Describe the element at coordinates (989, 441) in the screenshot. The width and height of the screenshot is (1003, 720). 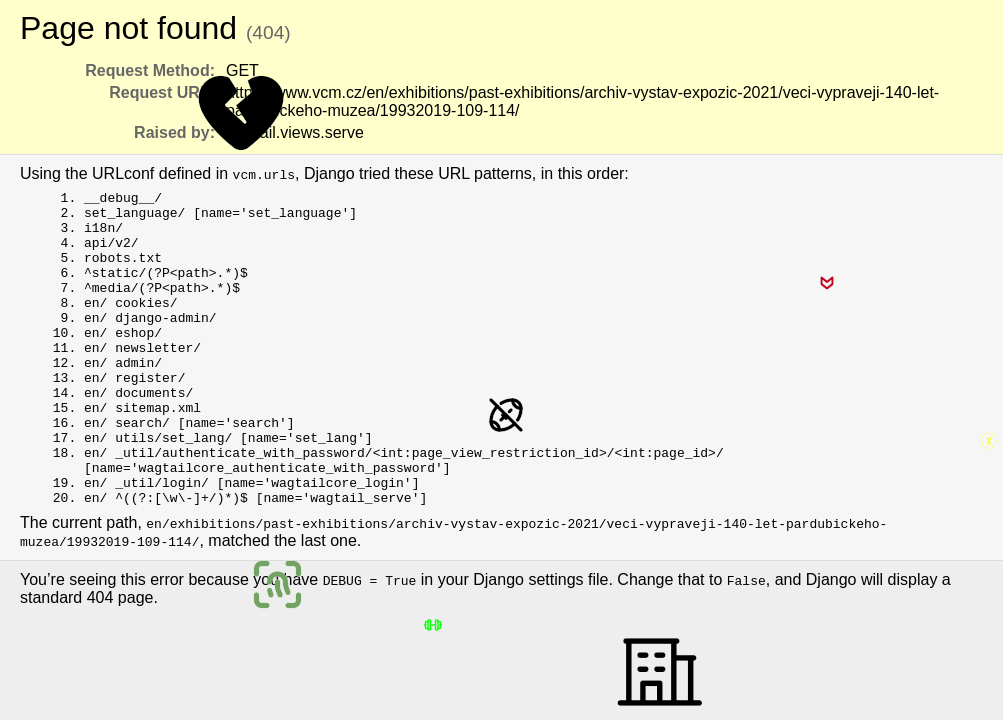
I see `pending or processing cancellation` at that location.